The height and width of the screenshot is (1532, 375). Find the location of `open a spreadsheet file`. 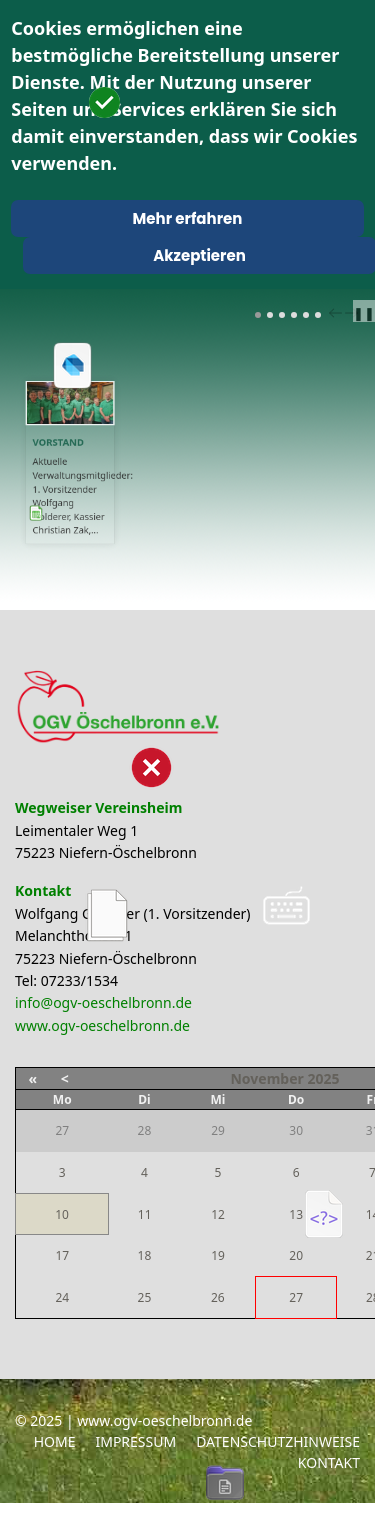

open a spreadsheet file is located at coordinates (36, 513).